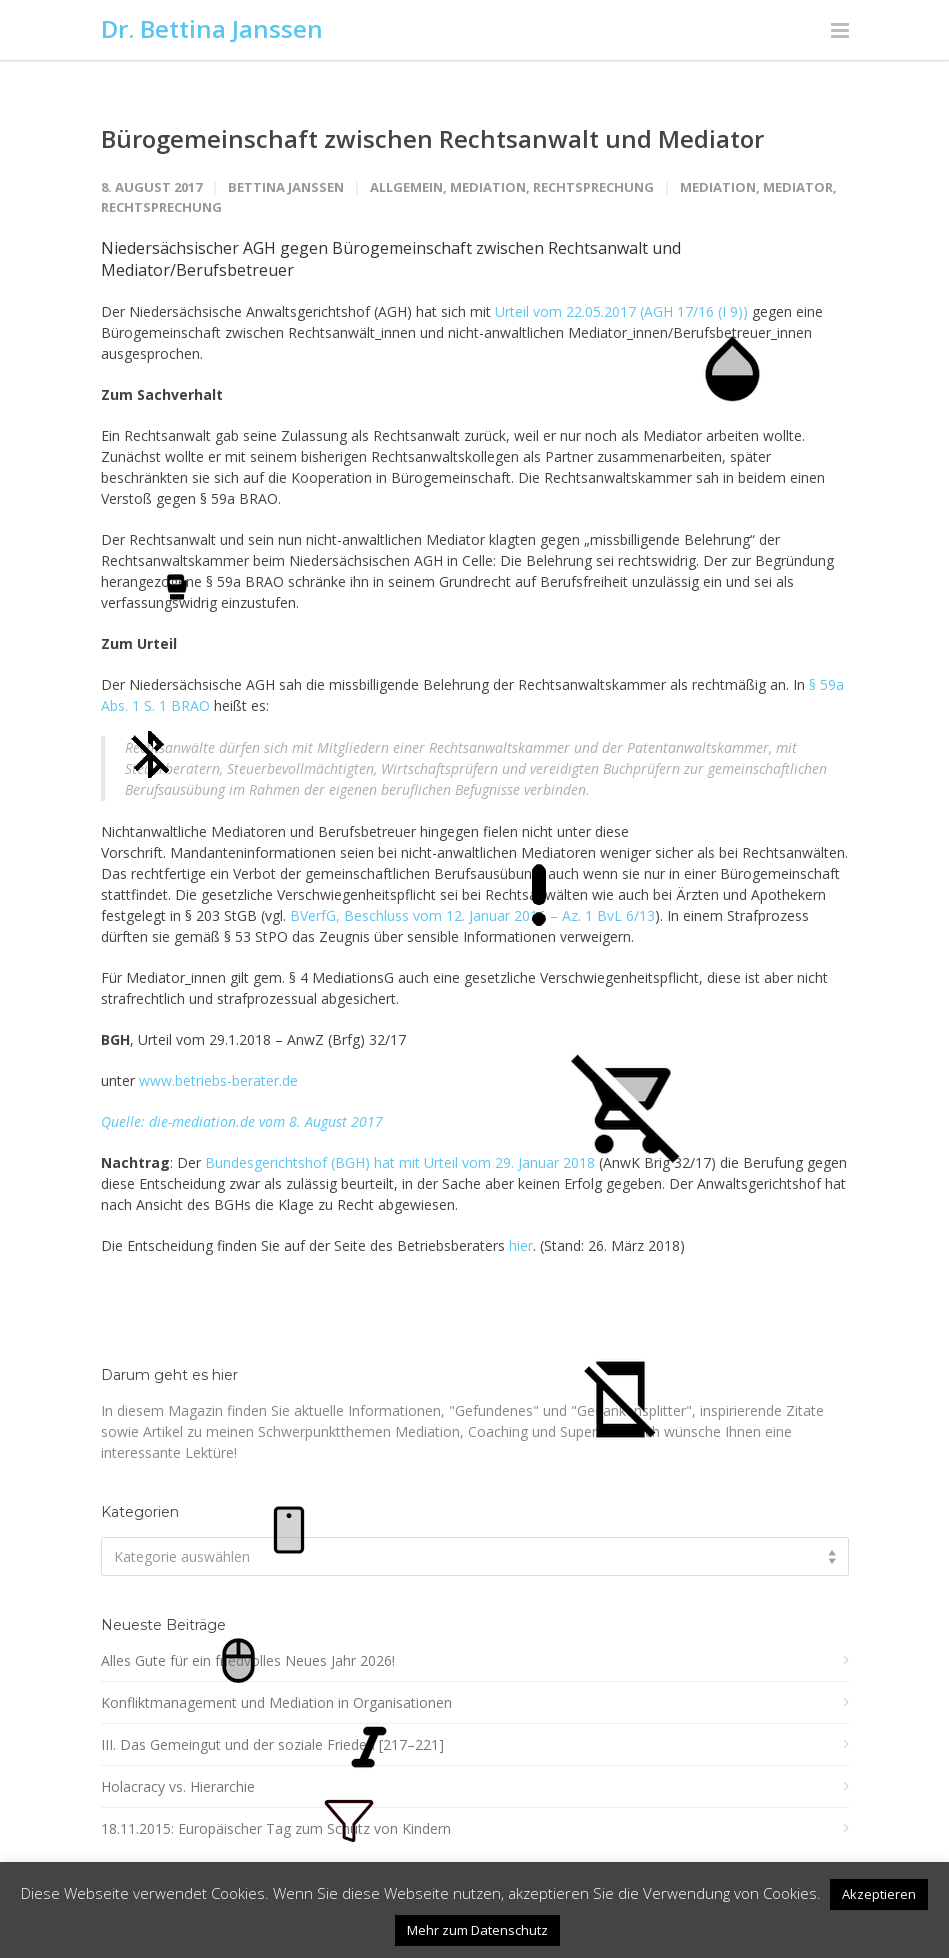 The image size is (949, 1958). What do you see at coordinates (238, 1660) in the screenshot?
I see `mouse input device settings` at bounding box center [238, 1660].